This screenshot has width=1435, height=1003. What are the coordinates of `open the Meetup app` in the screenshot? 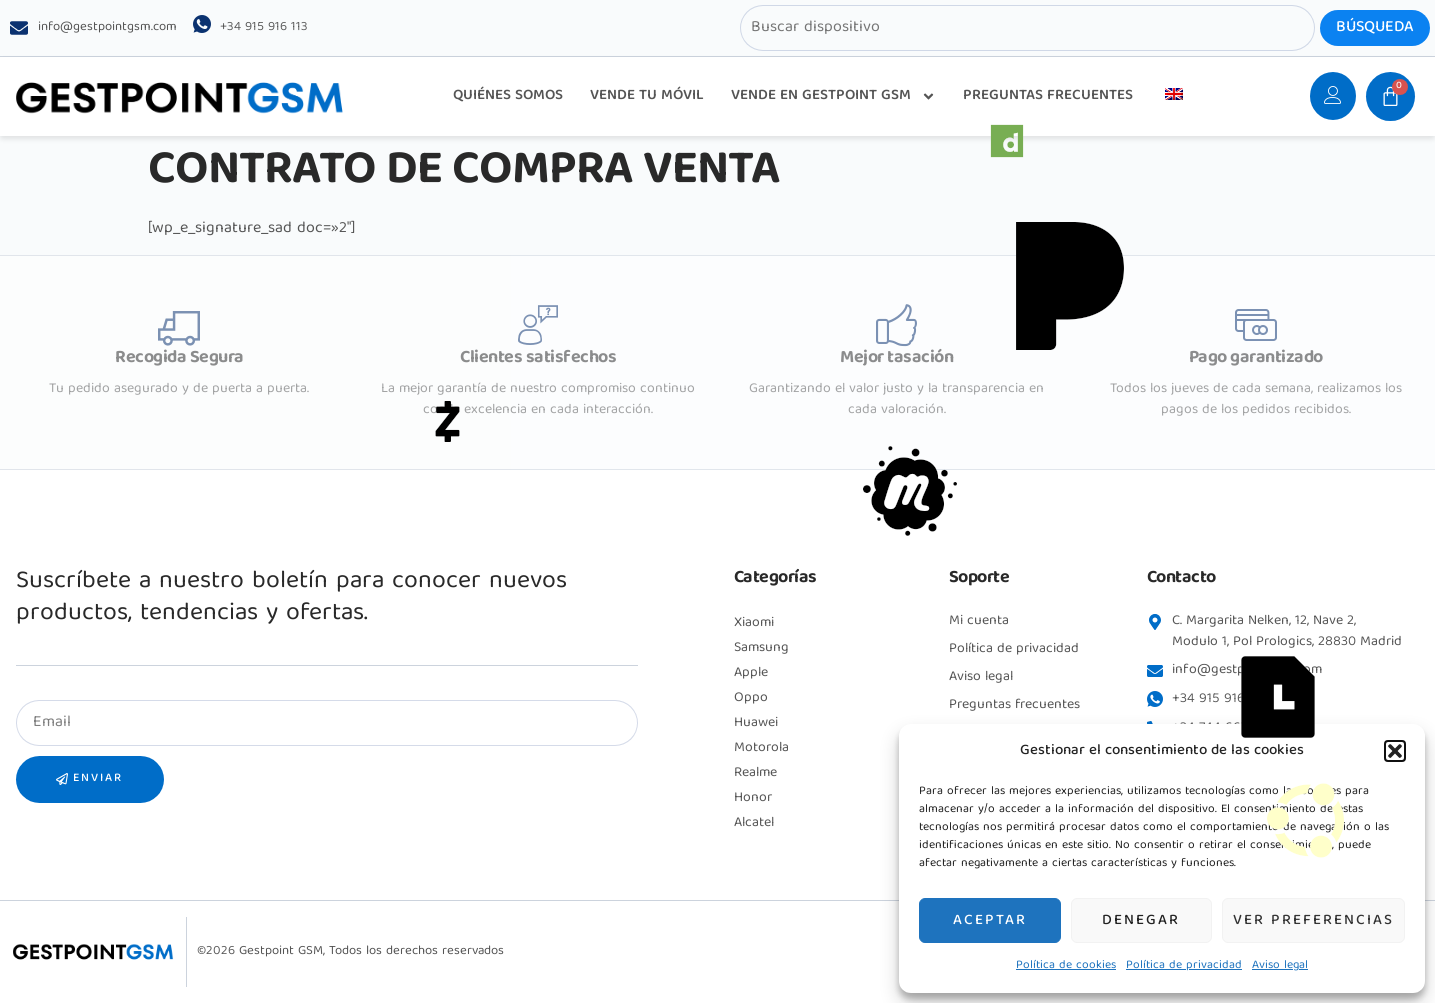 It's located at (910, 491).